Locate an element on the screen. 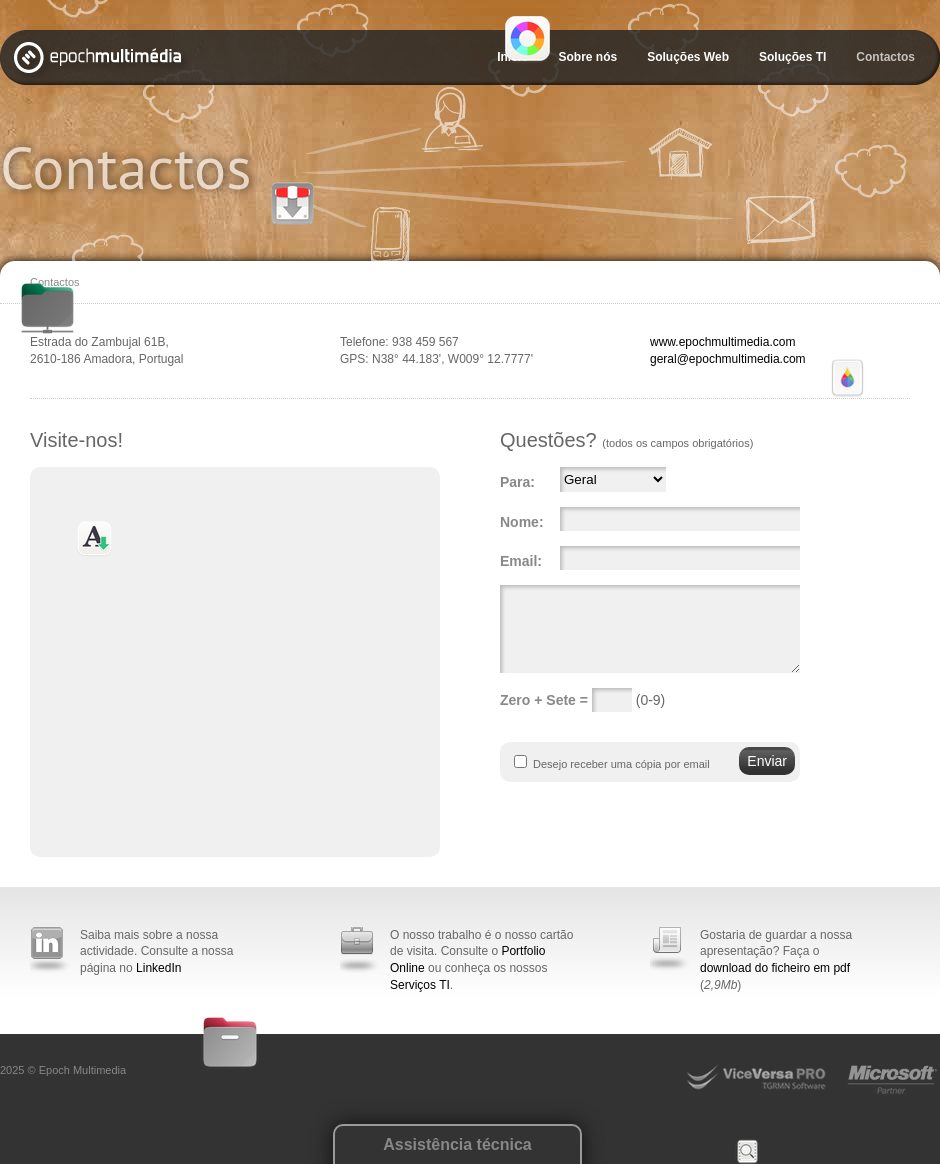 This screenshot has width=940, height=1164. open transmission torrent client is located at coordinates (292, 203).